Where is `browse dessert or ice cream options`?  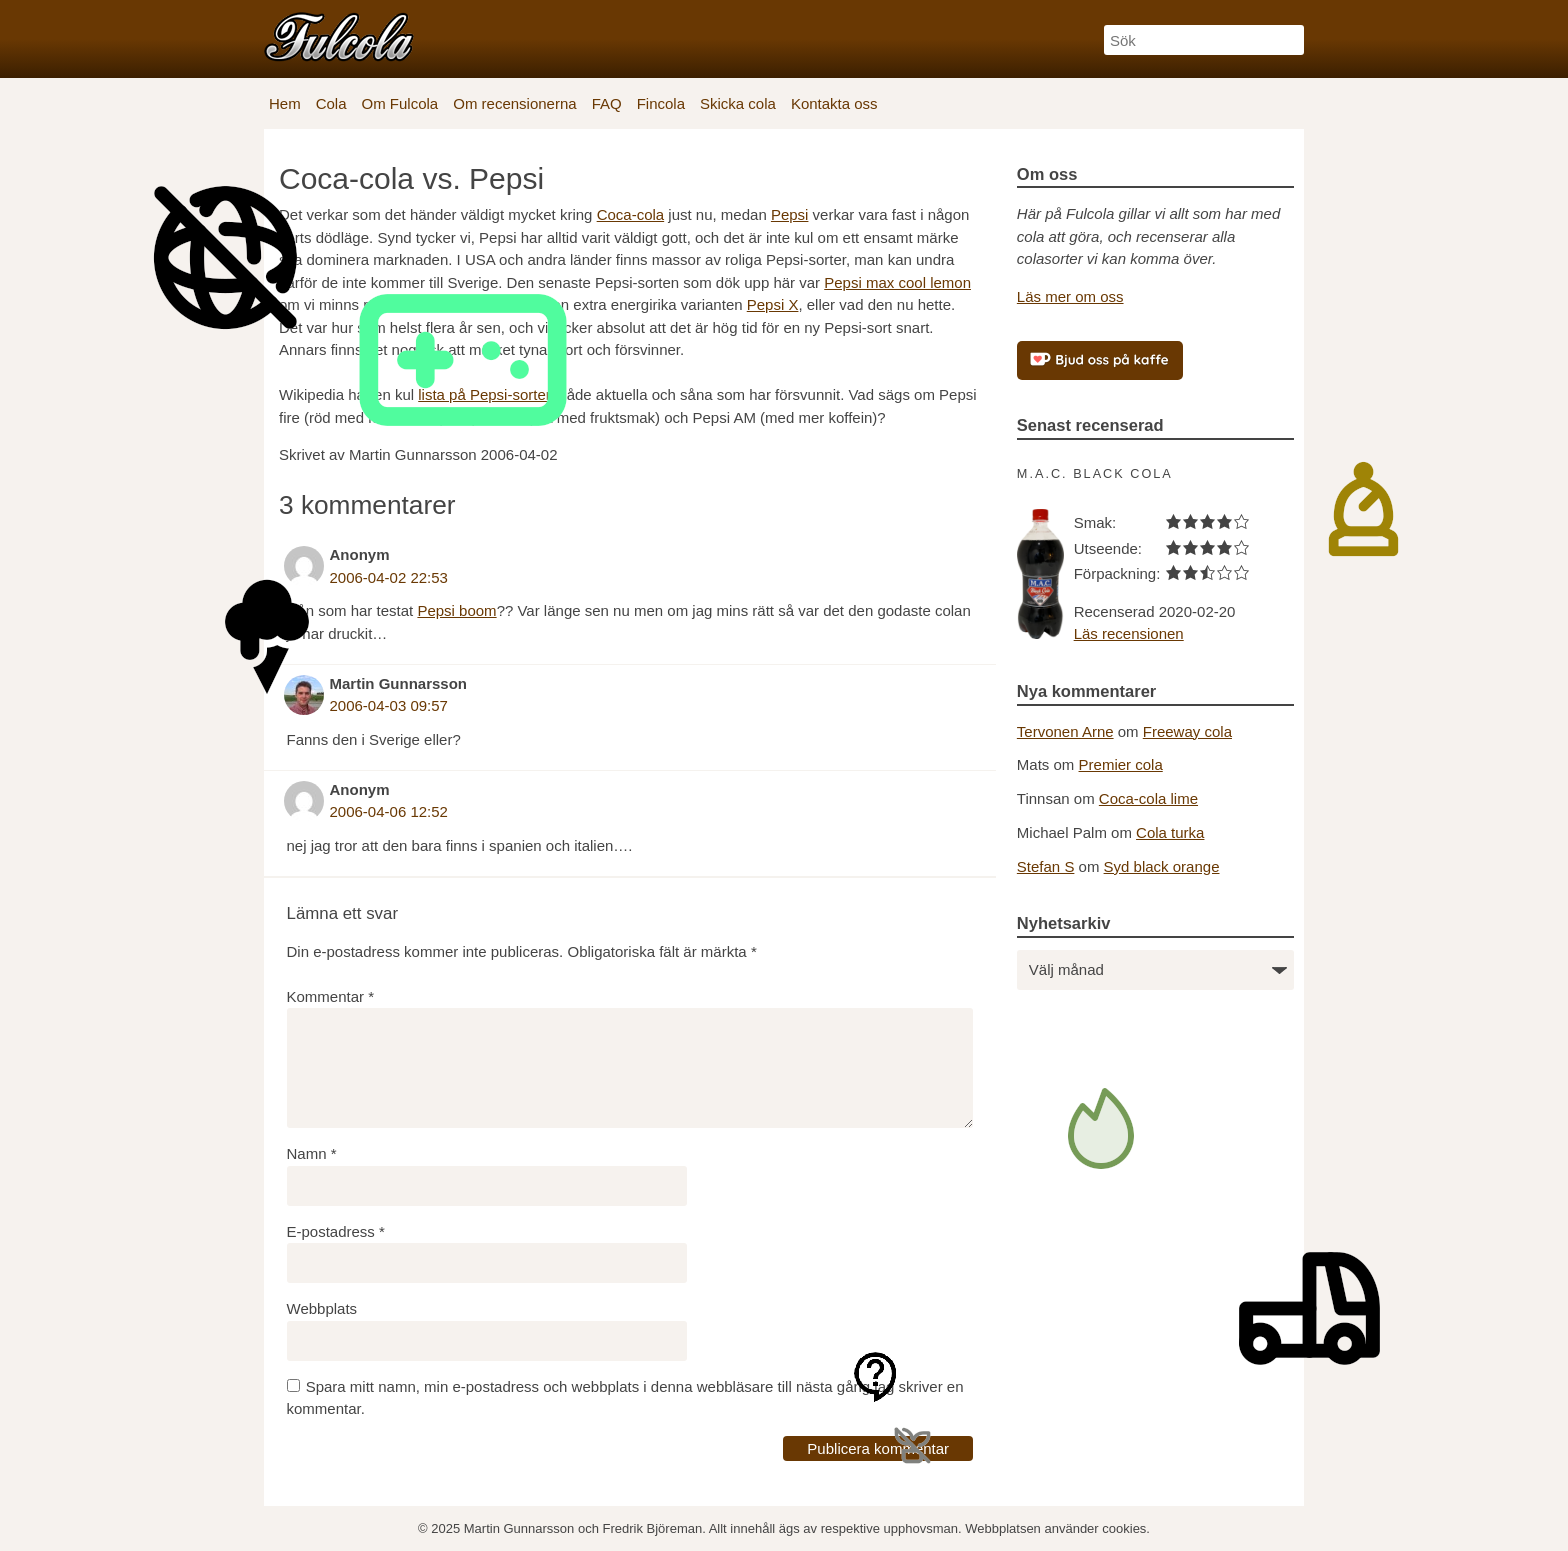 browse dessert or ice cream options is located at coordinates (267, 637).